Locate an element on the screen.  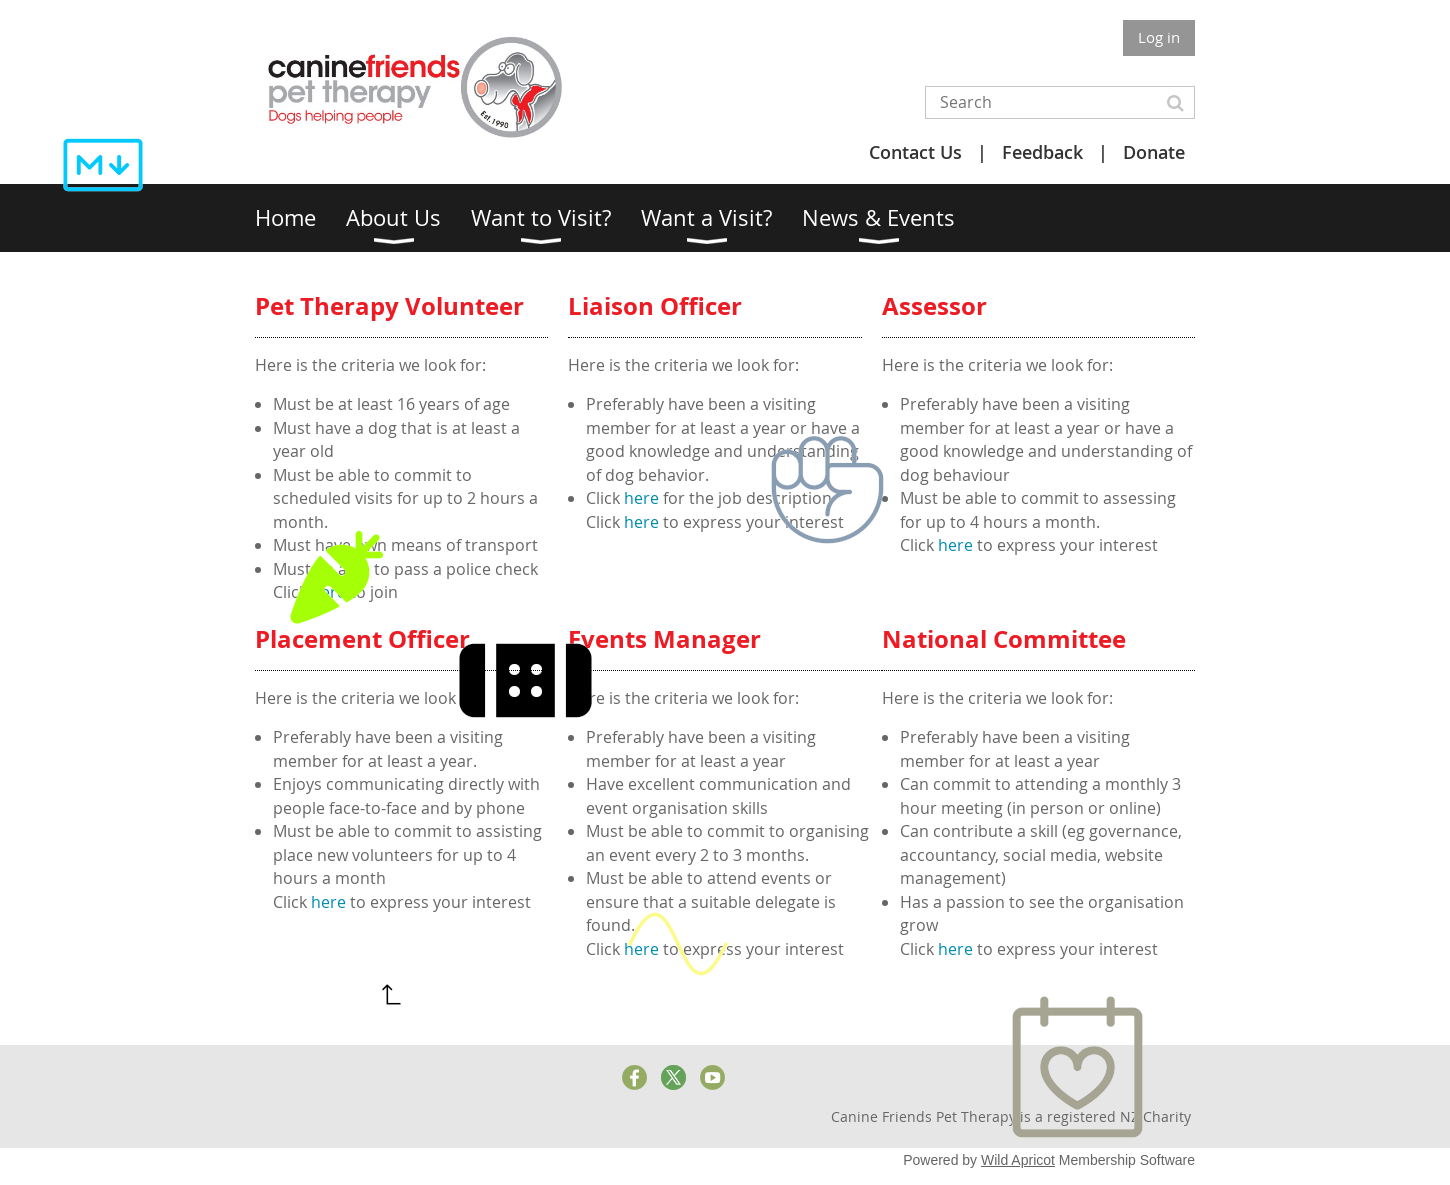
access food or grocery-related features is located at coordinates (335, 579).